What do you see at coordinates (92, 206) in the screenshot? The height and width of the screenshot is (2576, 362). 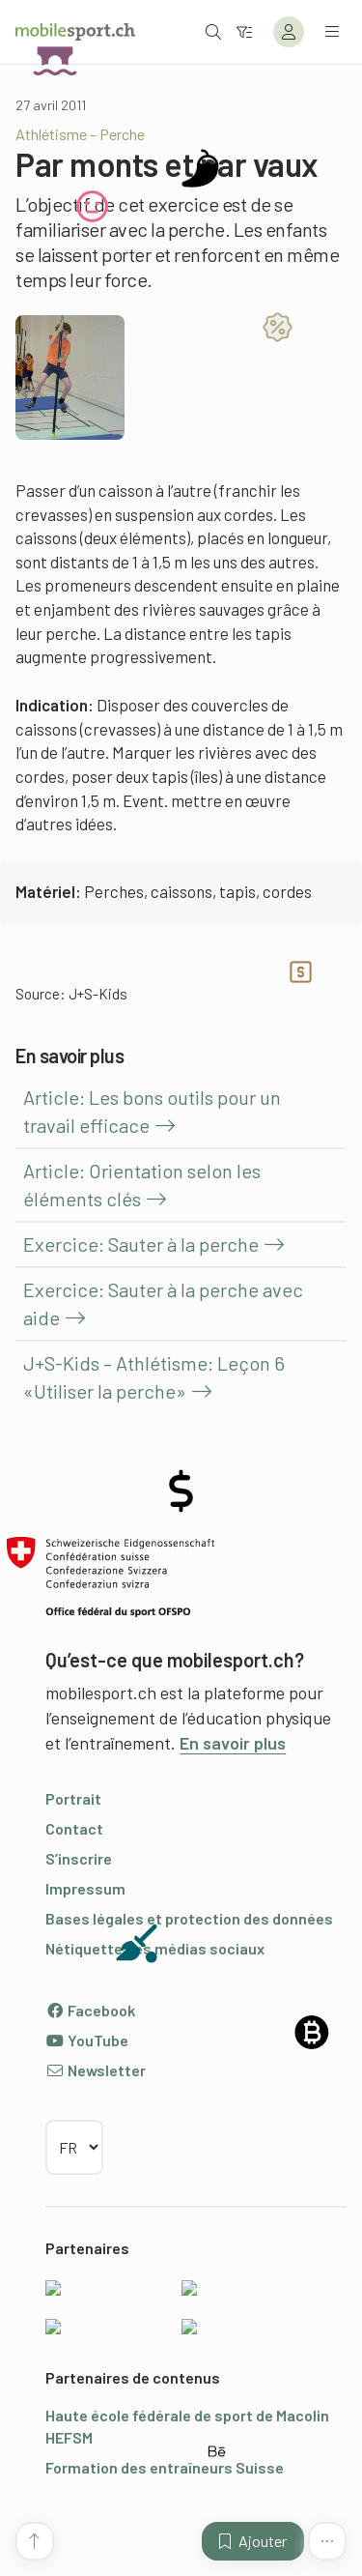 I see `indicate neutral or average rating` at bounding box center [92, 206].